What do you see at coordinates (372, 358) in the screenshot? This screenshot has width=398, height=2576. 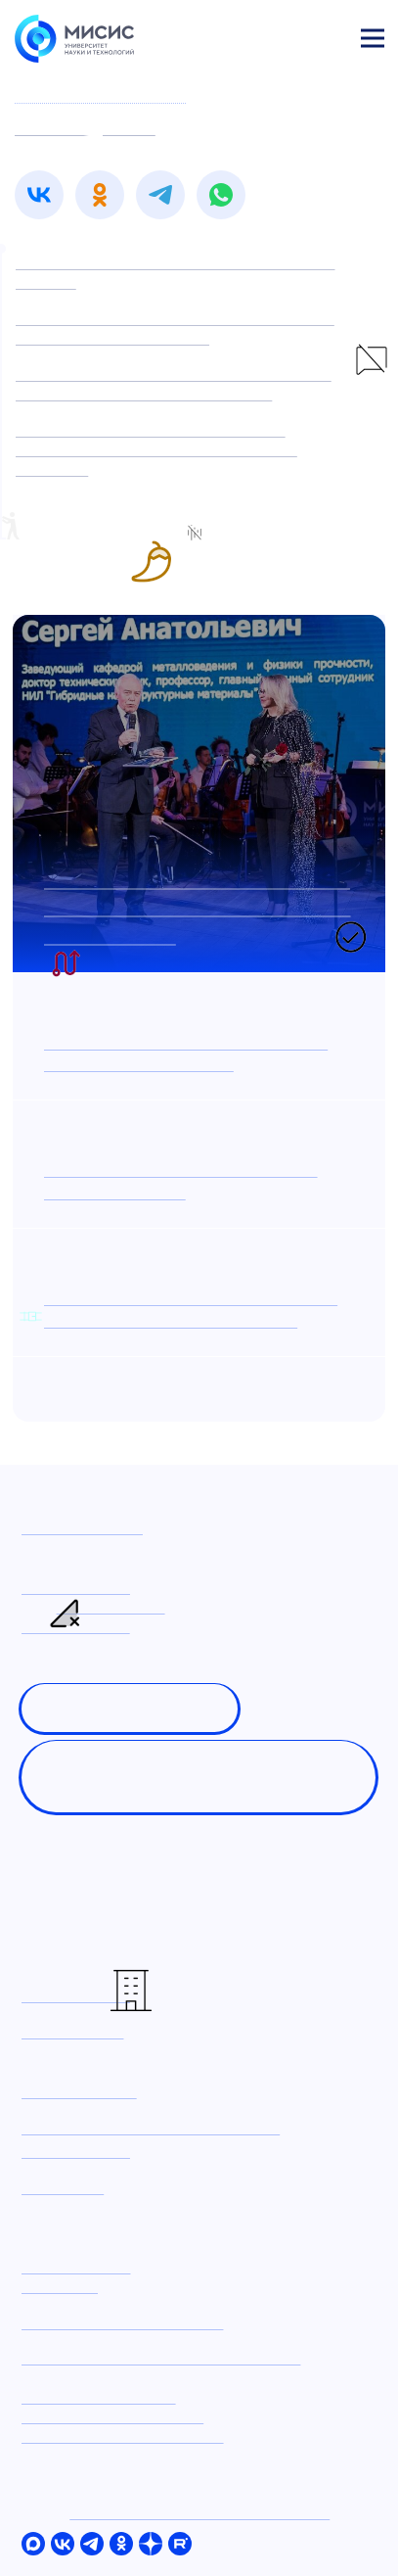 I see `mute or disable chat notifications` at bounding box center [372, 358].